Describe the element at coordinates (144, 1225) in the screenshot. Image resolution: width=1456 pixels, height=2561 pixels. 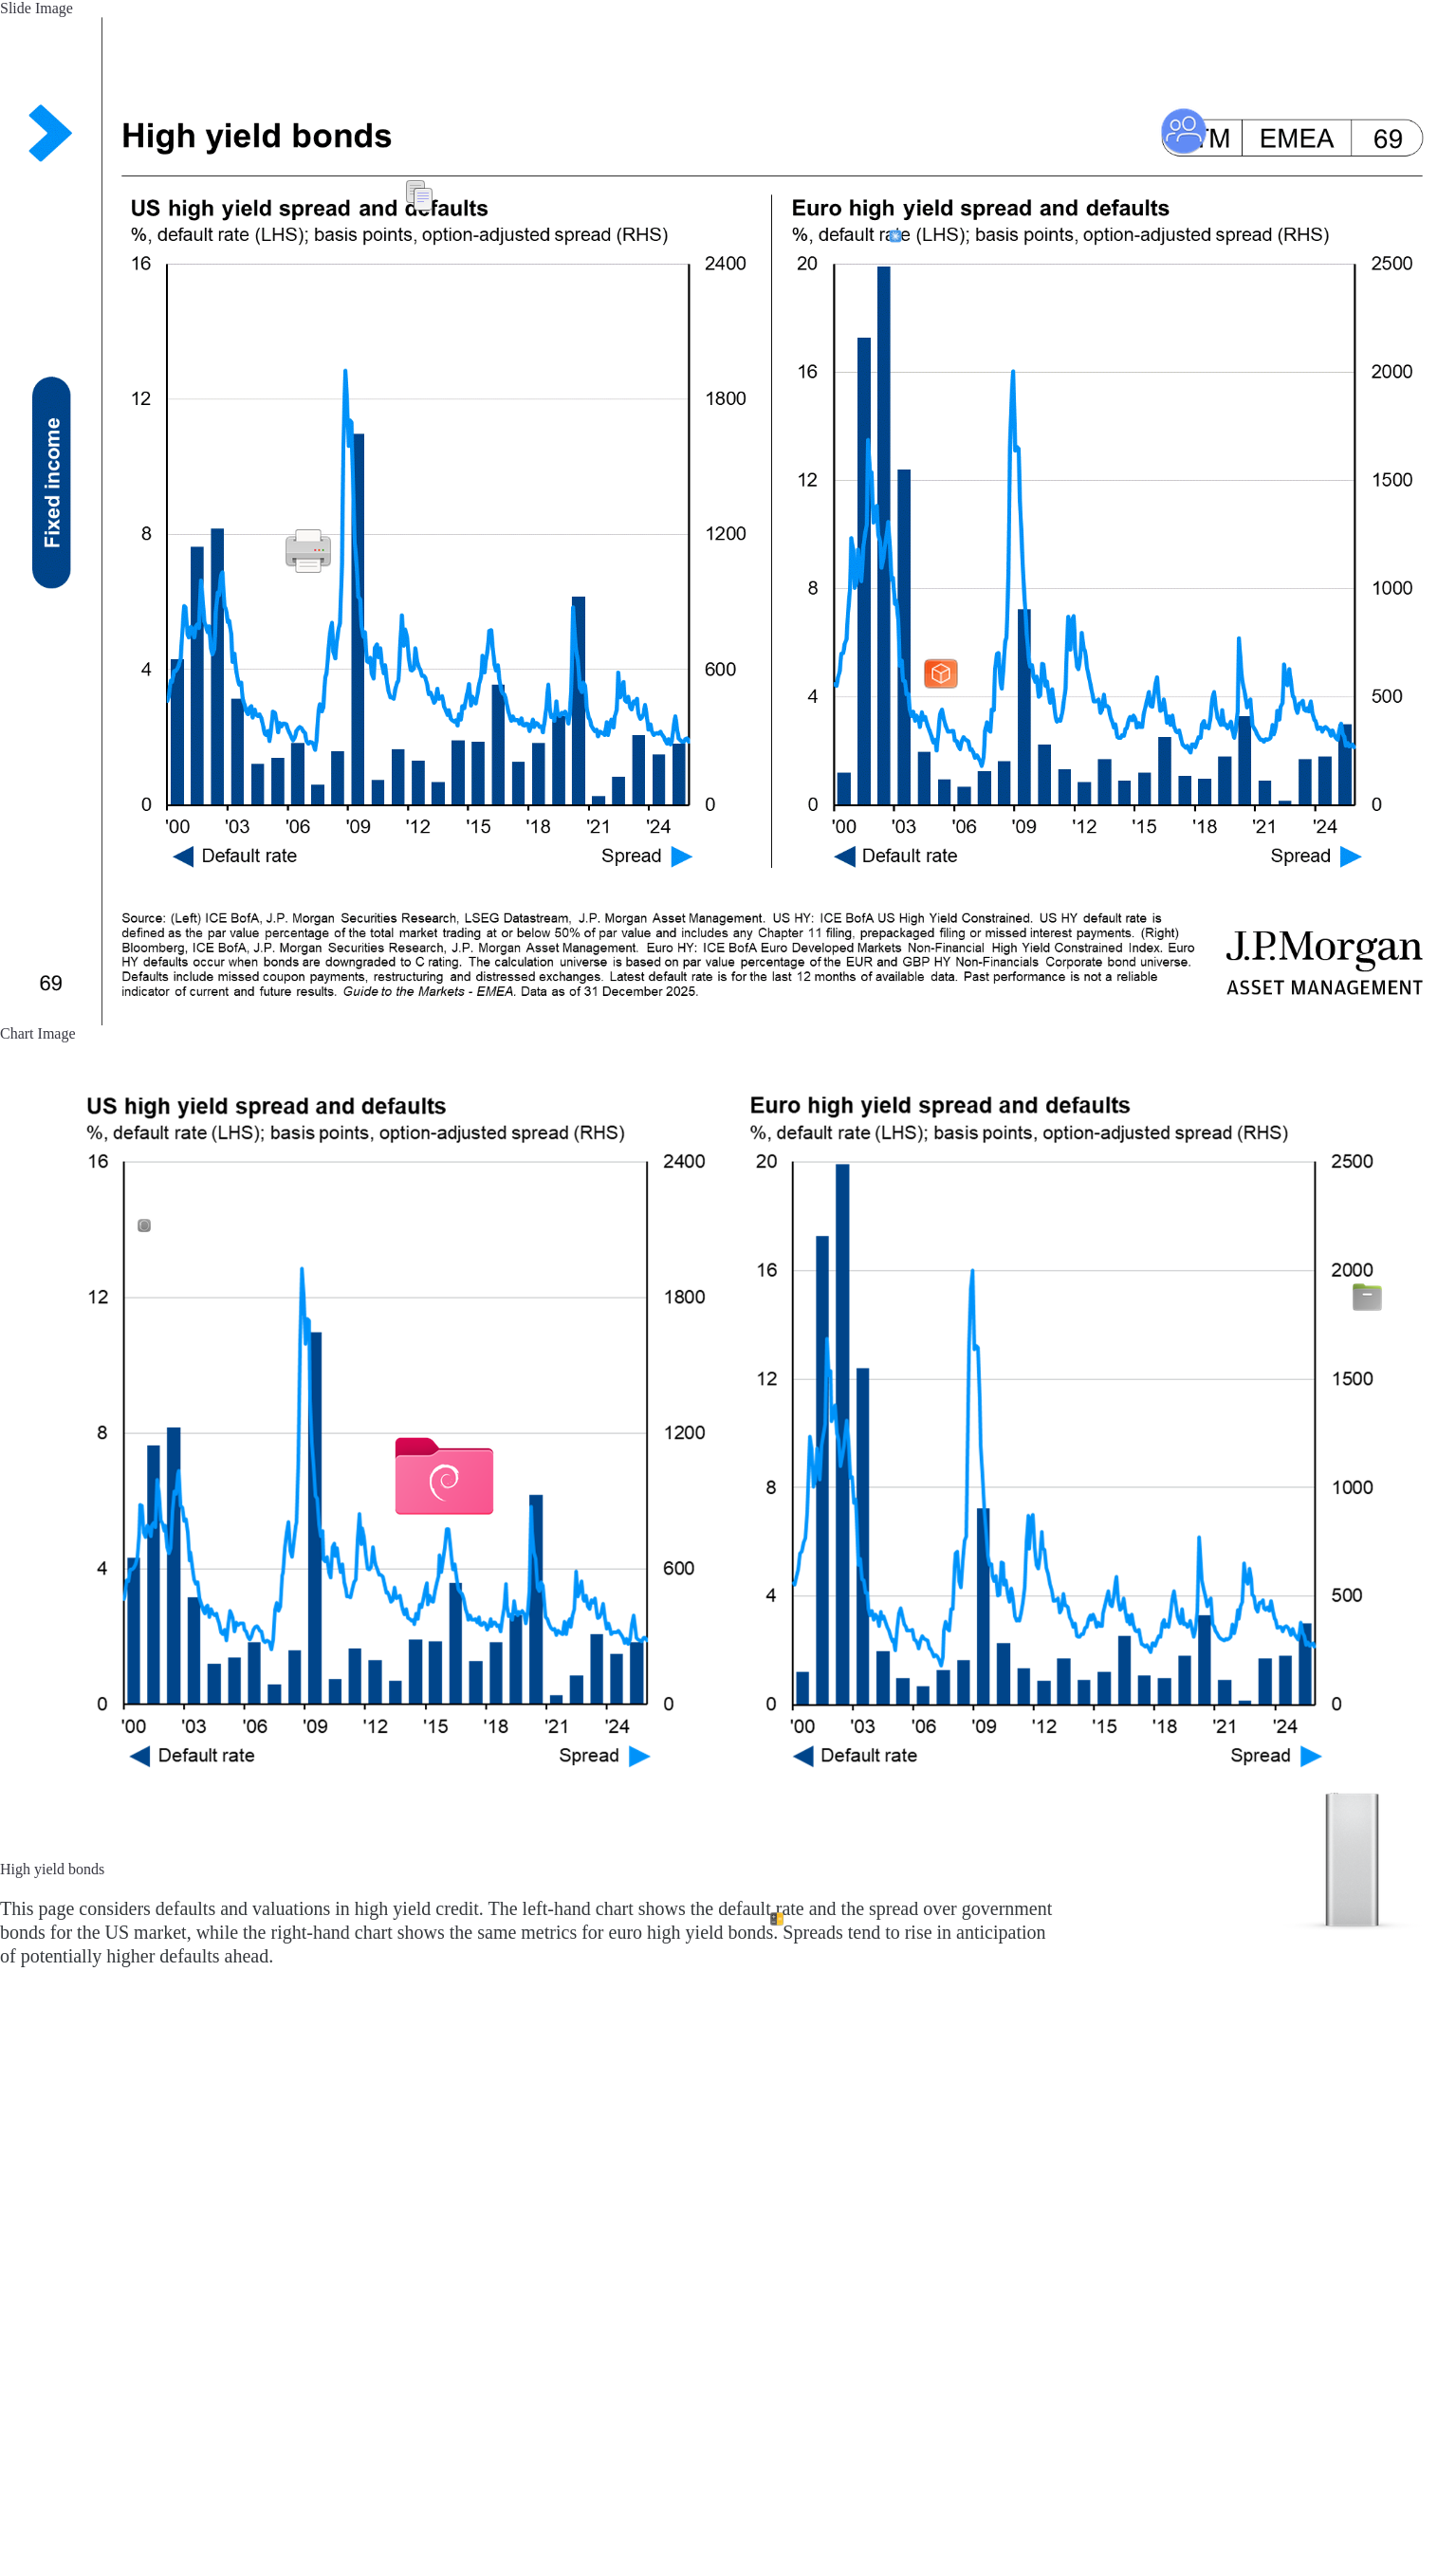
I see `open the Apple Watch companion app` at that location.